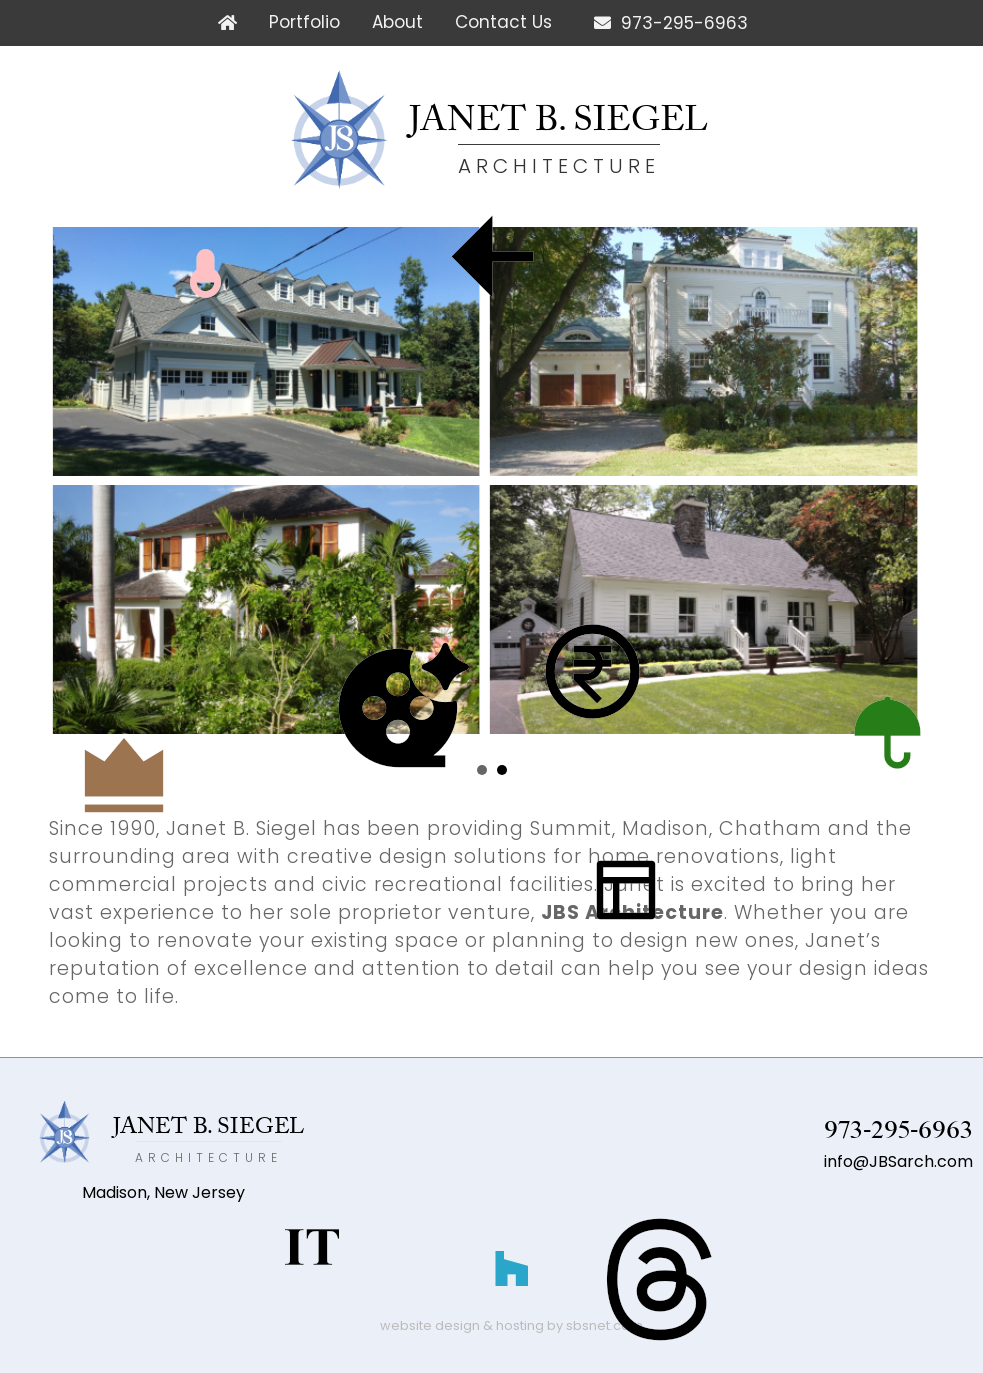 The height and width of the screenshot is (1373, 983). I want to click on view balance or payment amount in rupees, so click(592, 671).